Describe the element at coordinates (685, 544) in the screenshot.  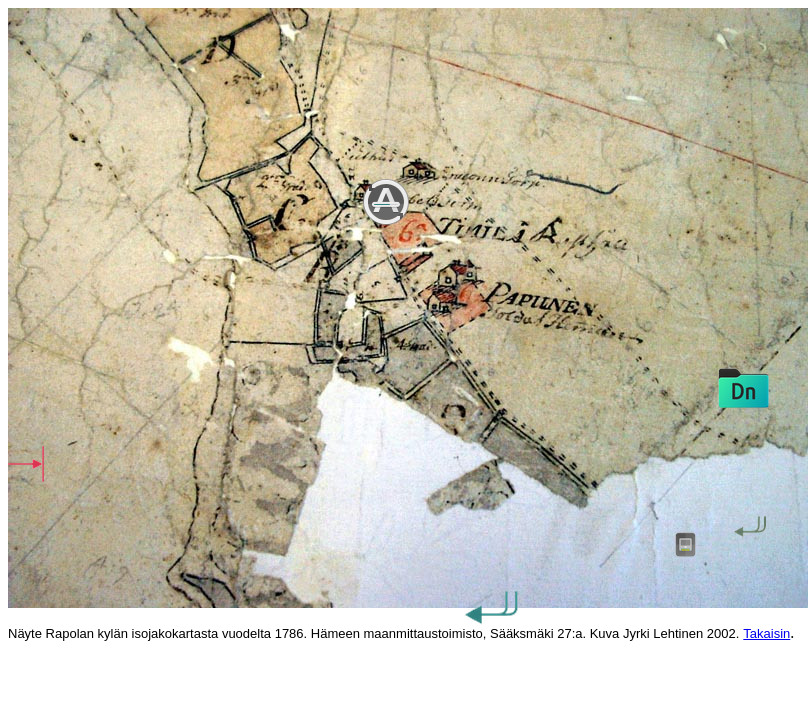
I see `sega genesis 32x rom file` at that location.